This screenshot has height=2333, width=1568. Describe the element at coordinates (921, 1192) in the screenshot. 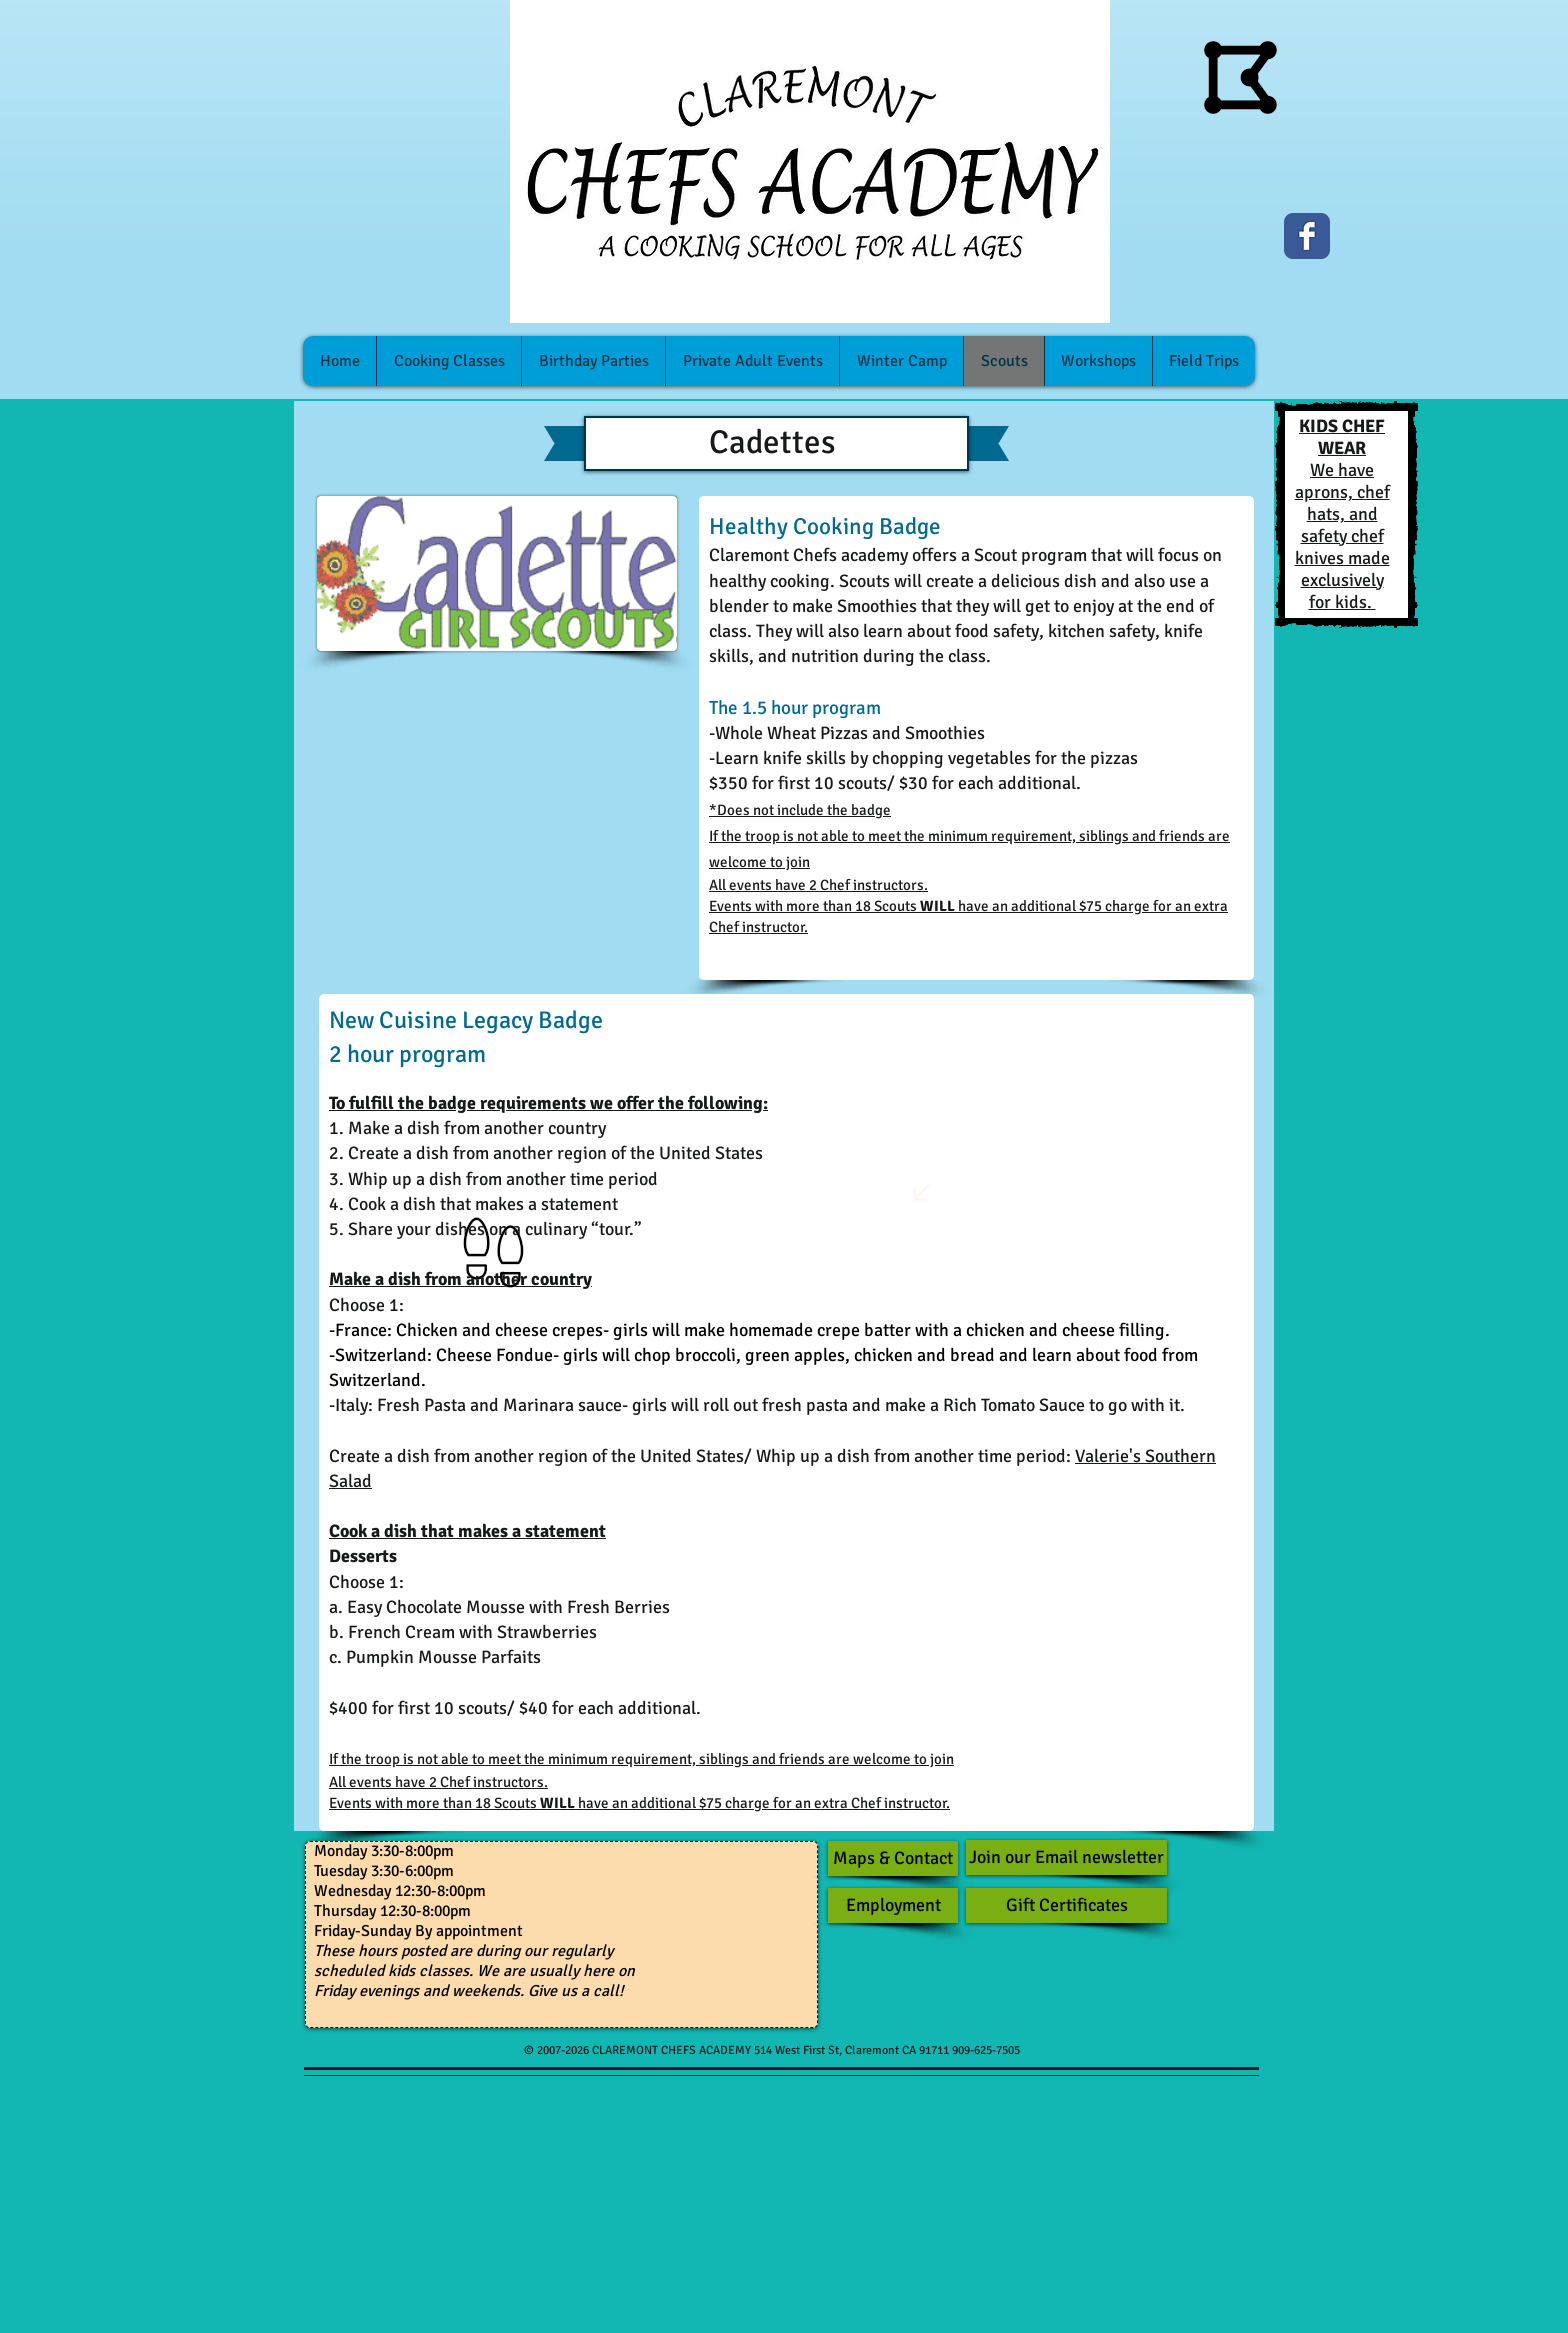

I see `navigate to the bottom-left corner` at that location.